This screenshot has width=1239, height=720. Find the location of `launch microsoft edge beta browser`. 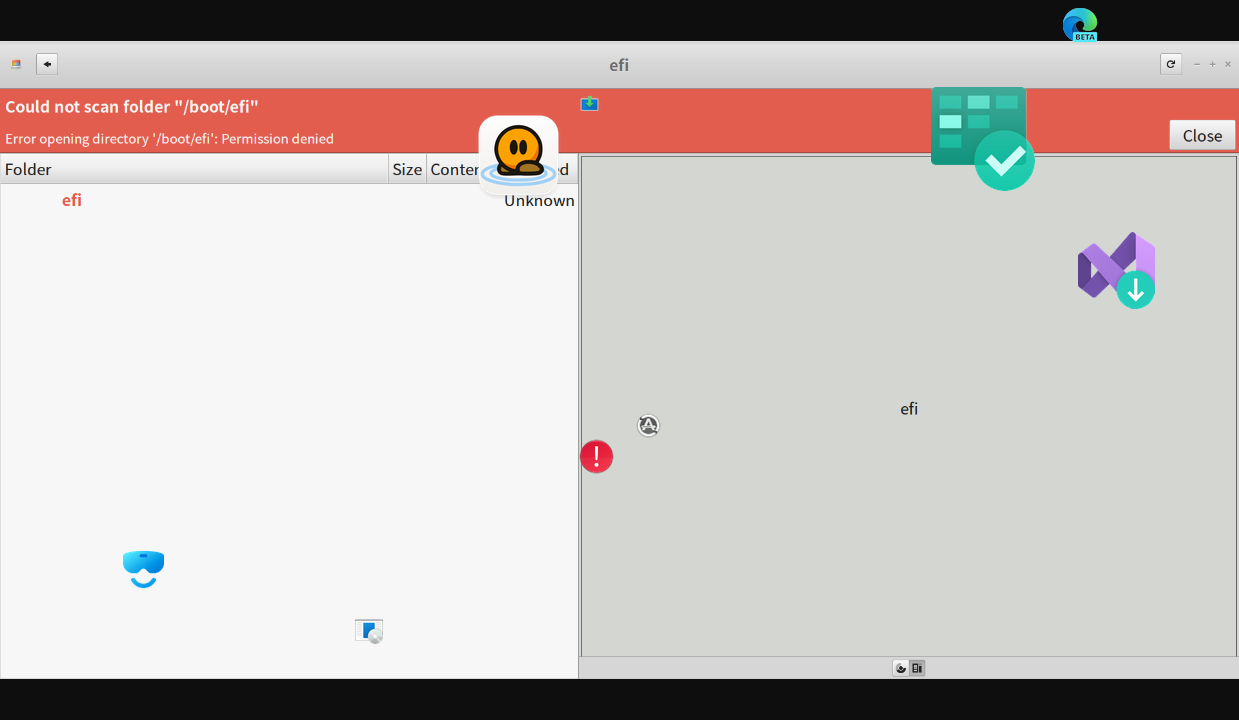

launch microsoft edge beta browser is located at coordinates (1080, 25).